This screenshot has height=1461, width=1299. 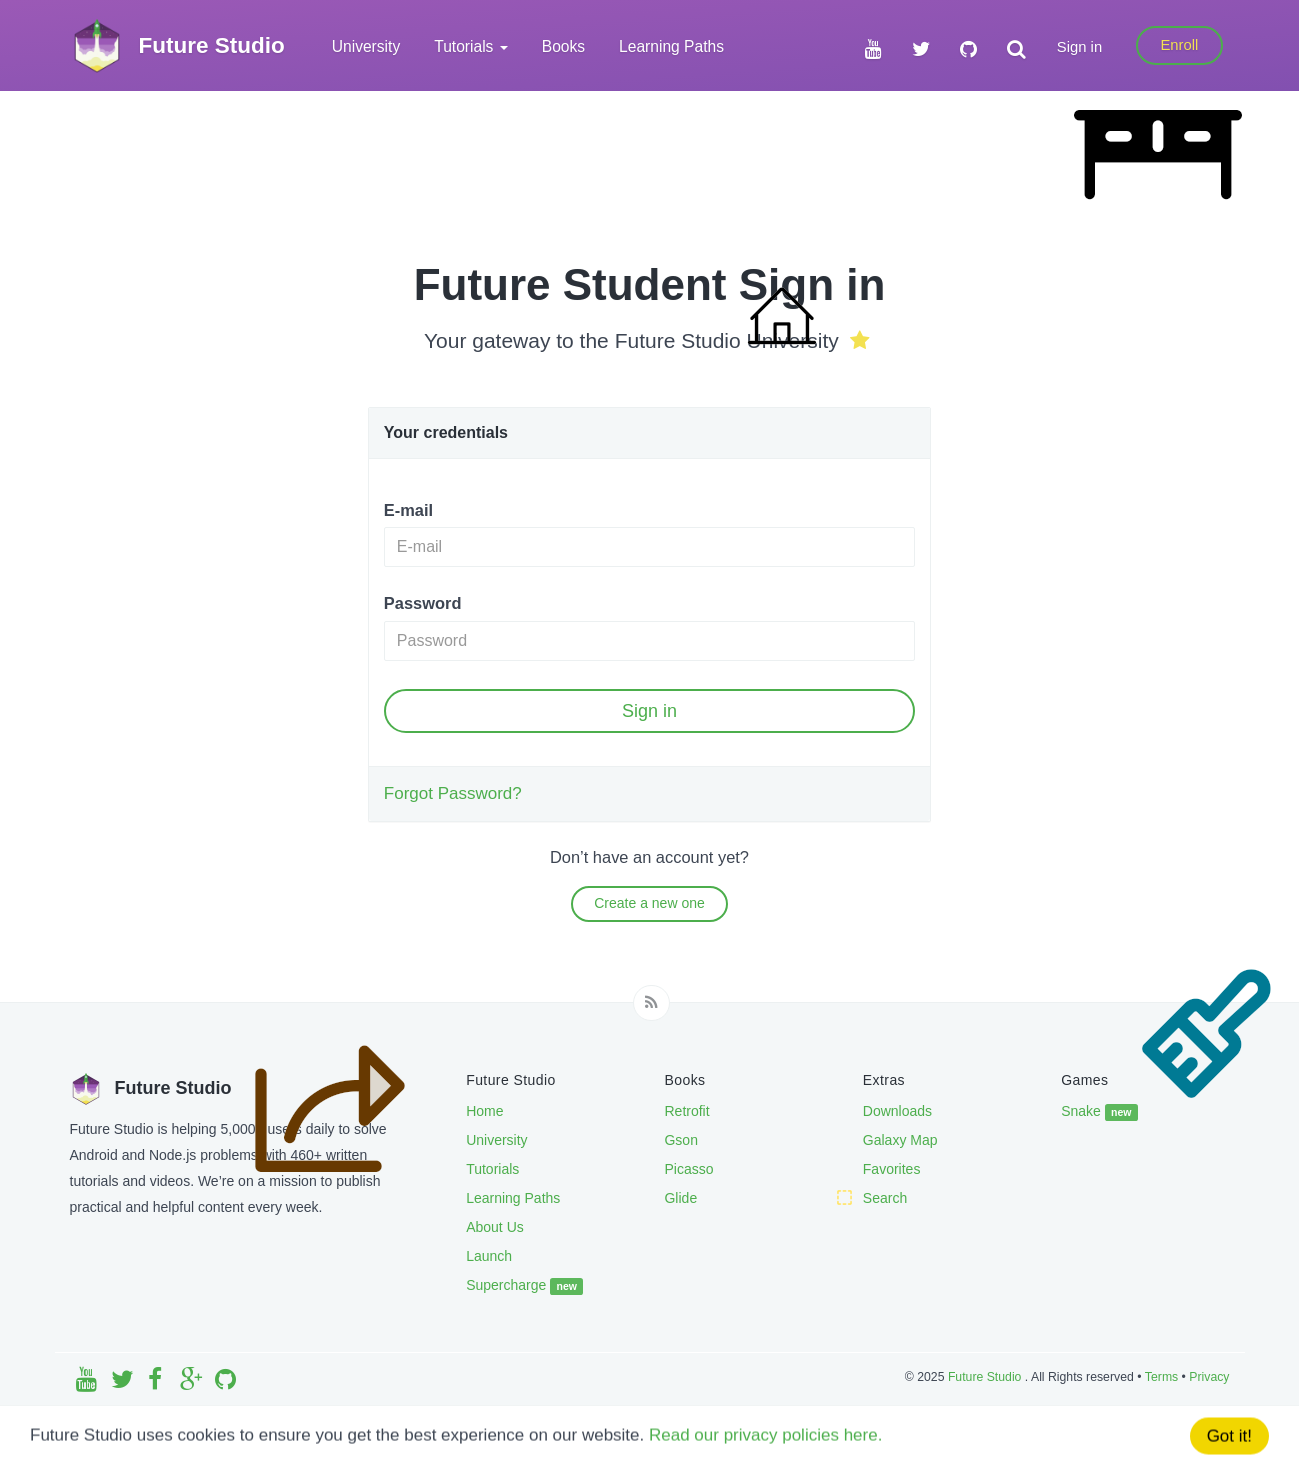 I want to click on navigate to home screen, so click(x=782, y=317).